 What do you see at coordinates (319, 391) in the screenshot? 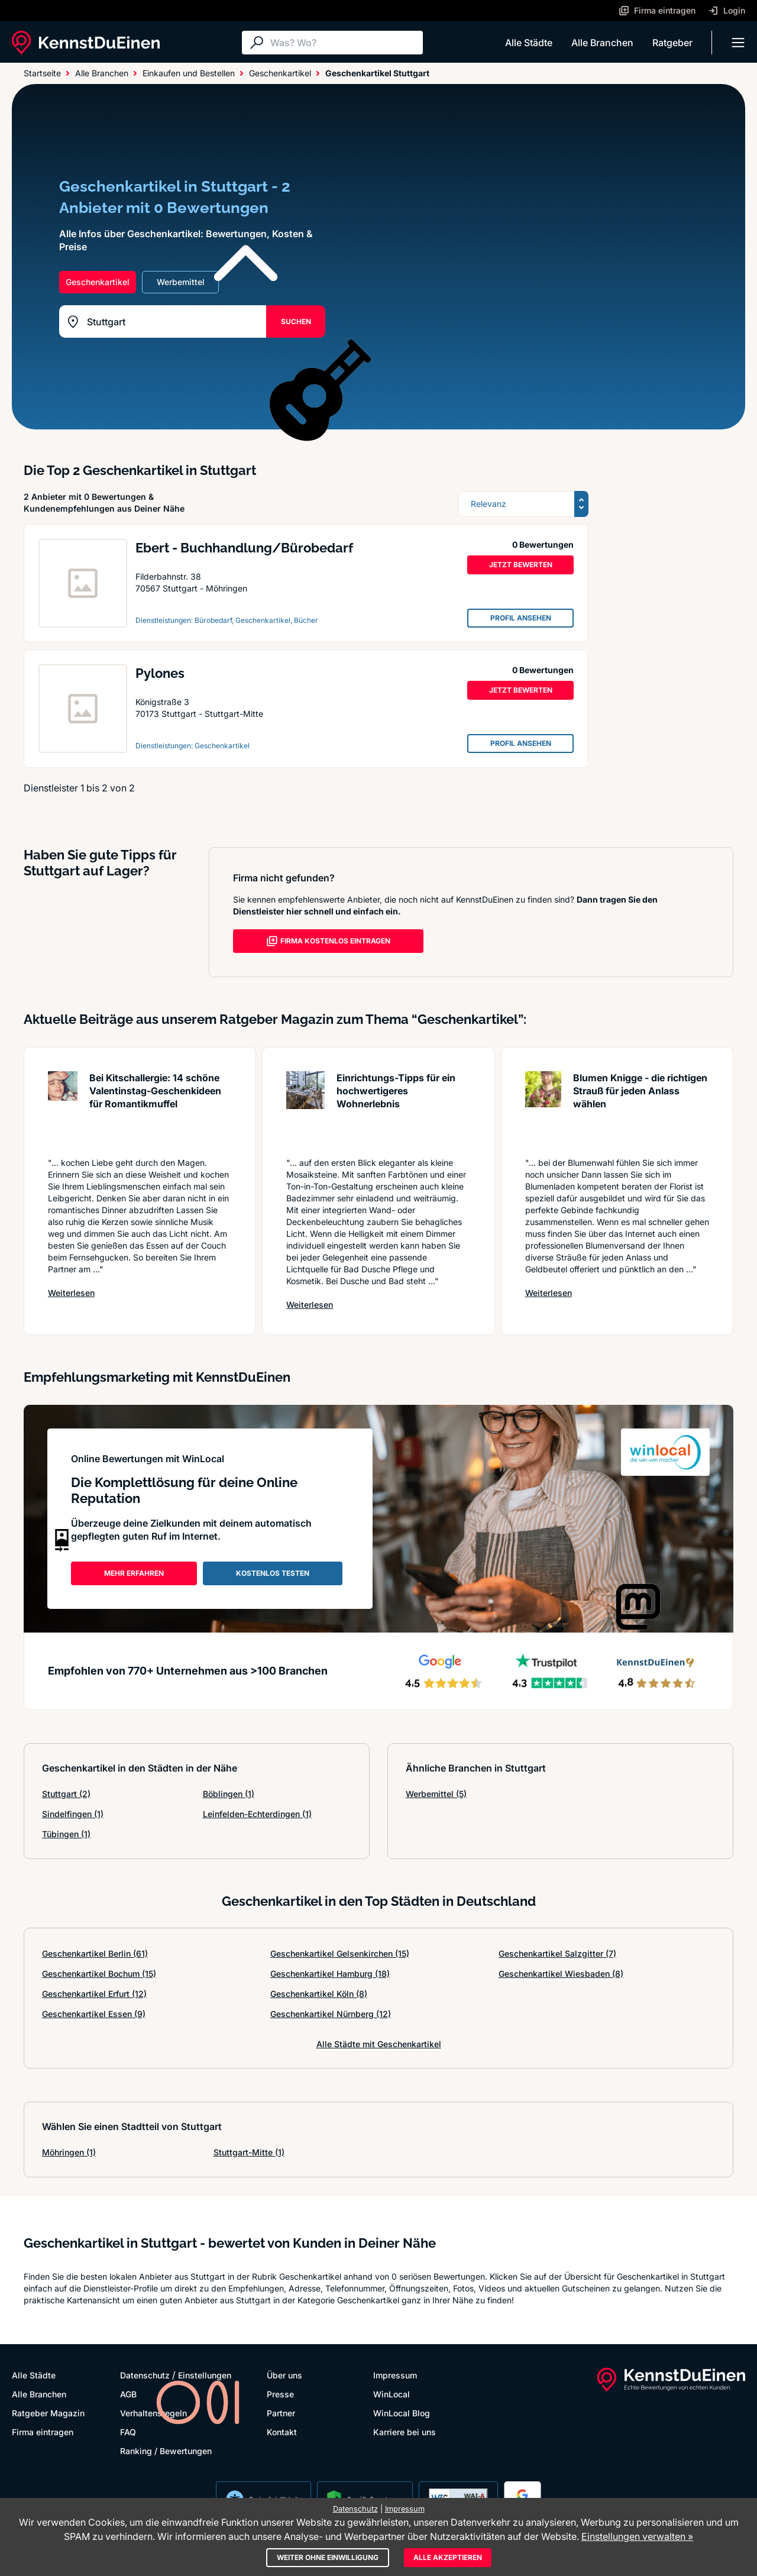
I see `access music or instrument tools` at bounding box center [319, 391].